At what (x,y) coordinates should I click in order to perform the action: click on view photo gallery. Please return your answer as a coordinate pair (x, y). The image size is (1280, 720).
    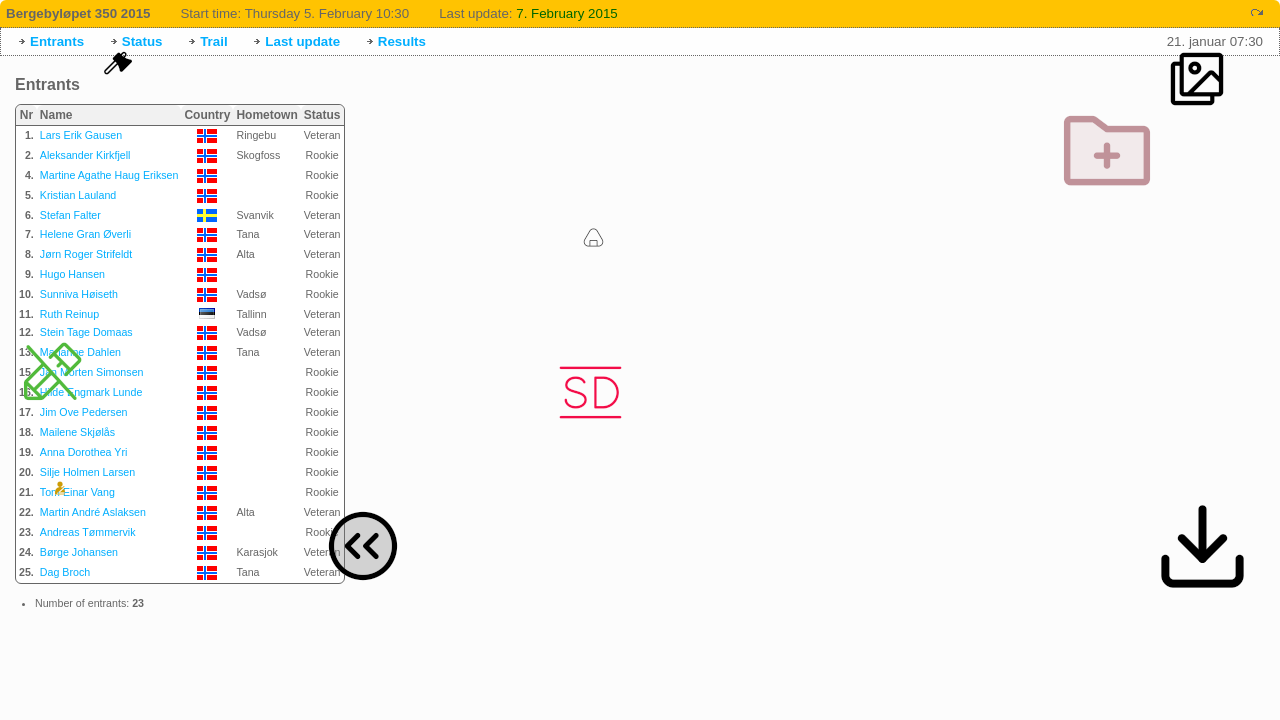
    Looking at the image, I should click on (1197, 79).